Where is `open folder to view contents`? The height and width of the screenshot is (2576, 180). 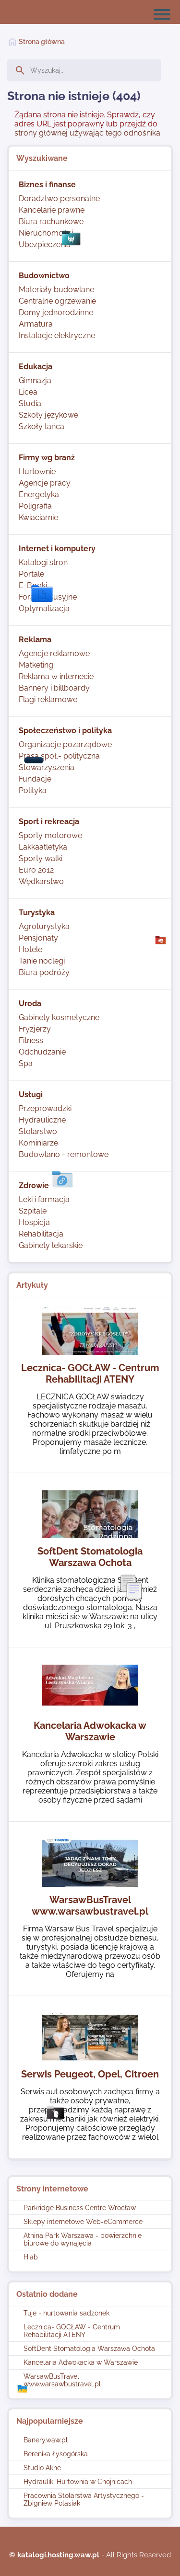
open folder to view contents is located at coordinates (22, 2389).